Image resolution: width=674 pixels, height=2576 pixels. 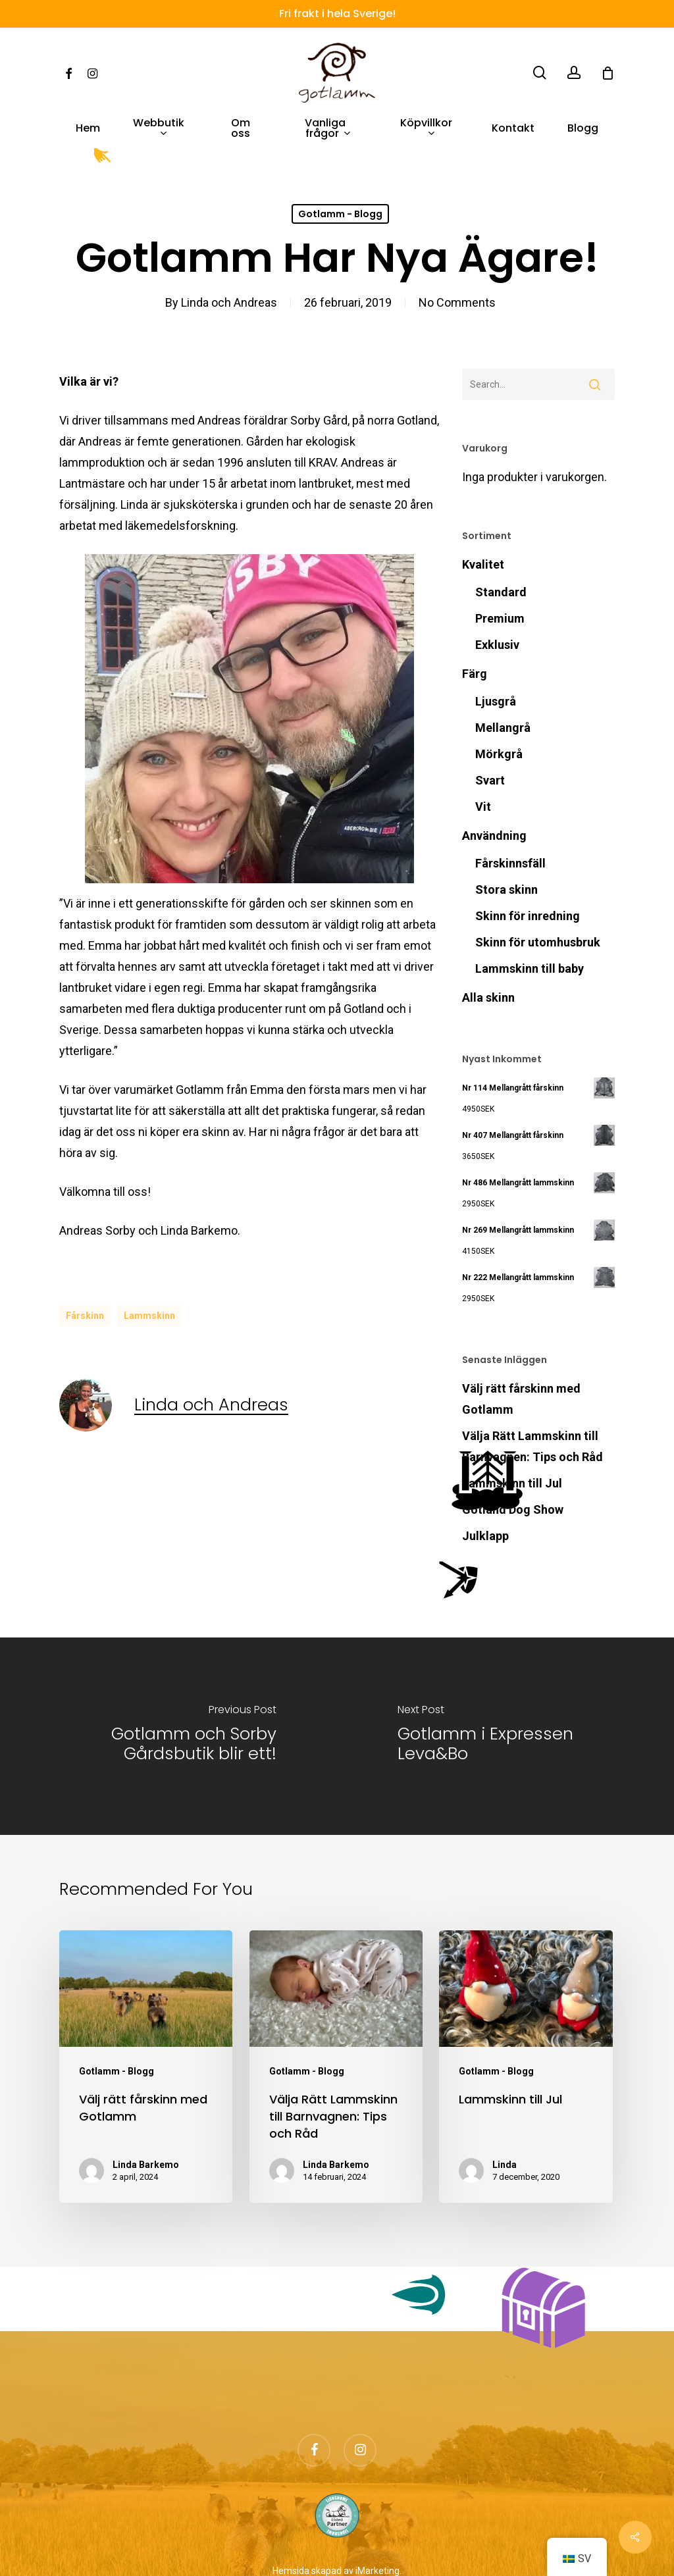 What do you see at coordinates (458, 1580) in the screenshot?
I see `indicates damage reflection or counterattack ability` at bounding box center [458, 1580].